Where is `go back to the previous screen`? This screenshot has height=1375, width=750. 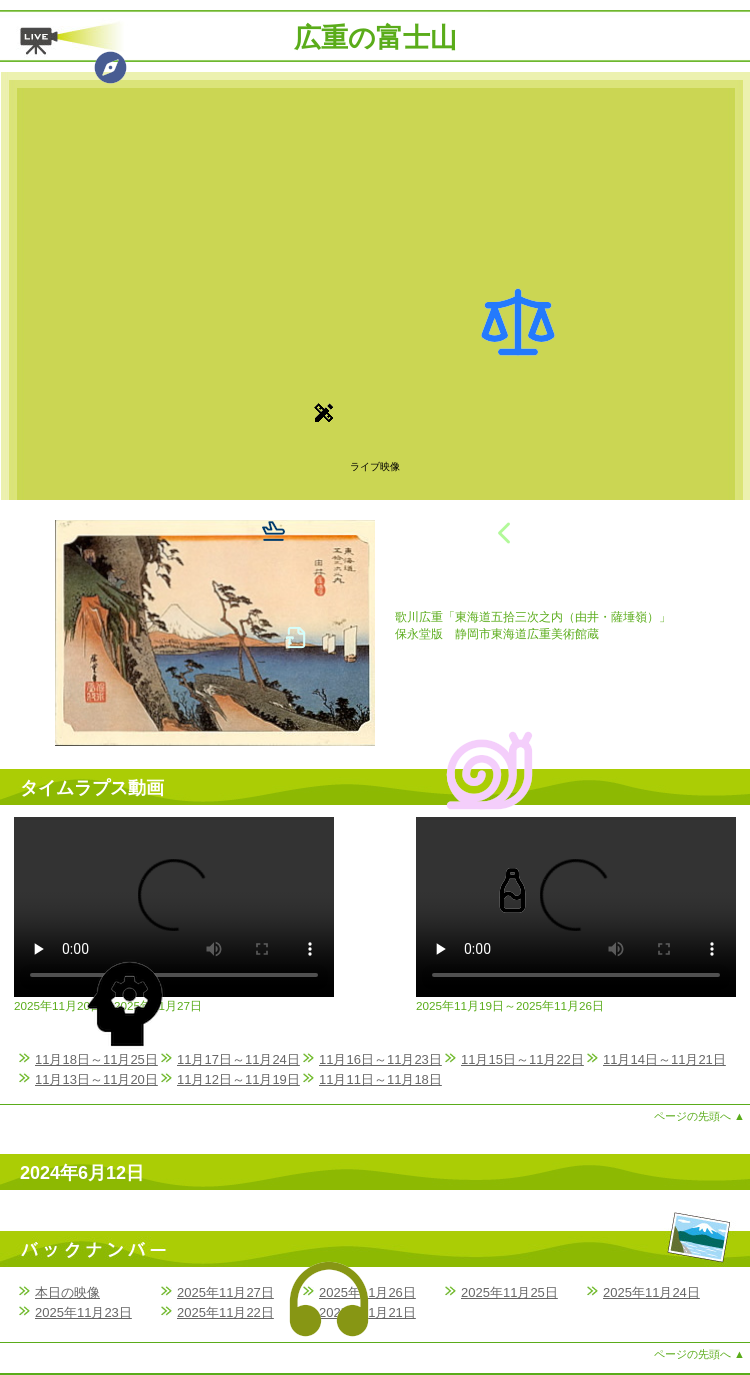 go back to the previous screen is located at coordinates (504, 533).